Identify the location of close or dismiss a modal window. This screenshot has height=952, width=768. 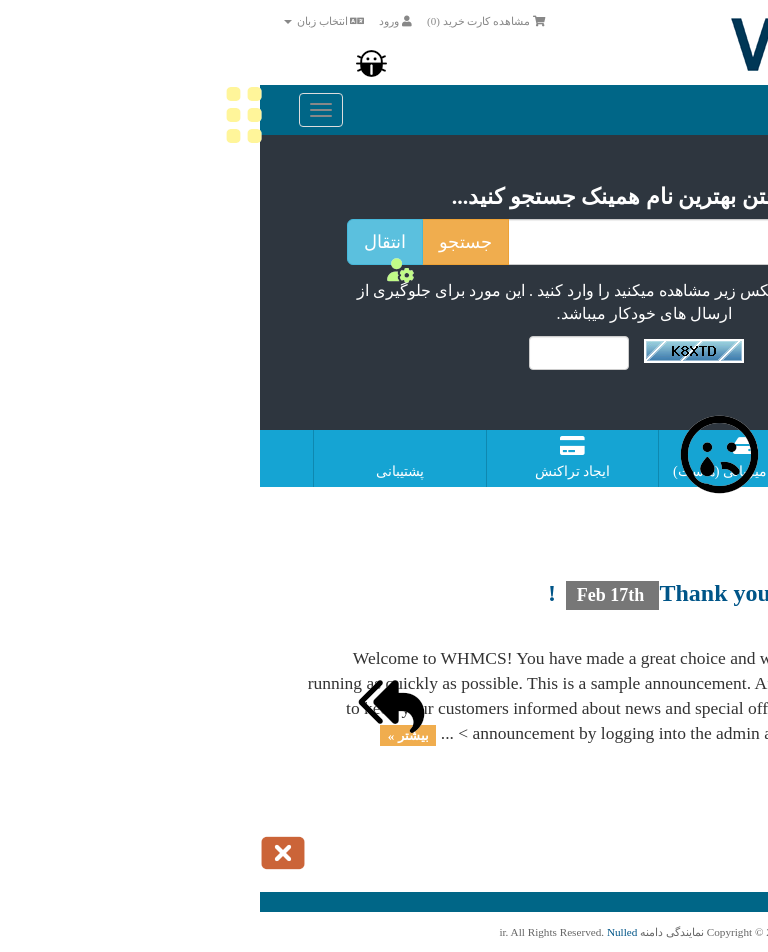
(283, 853).